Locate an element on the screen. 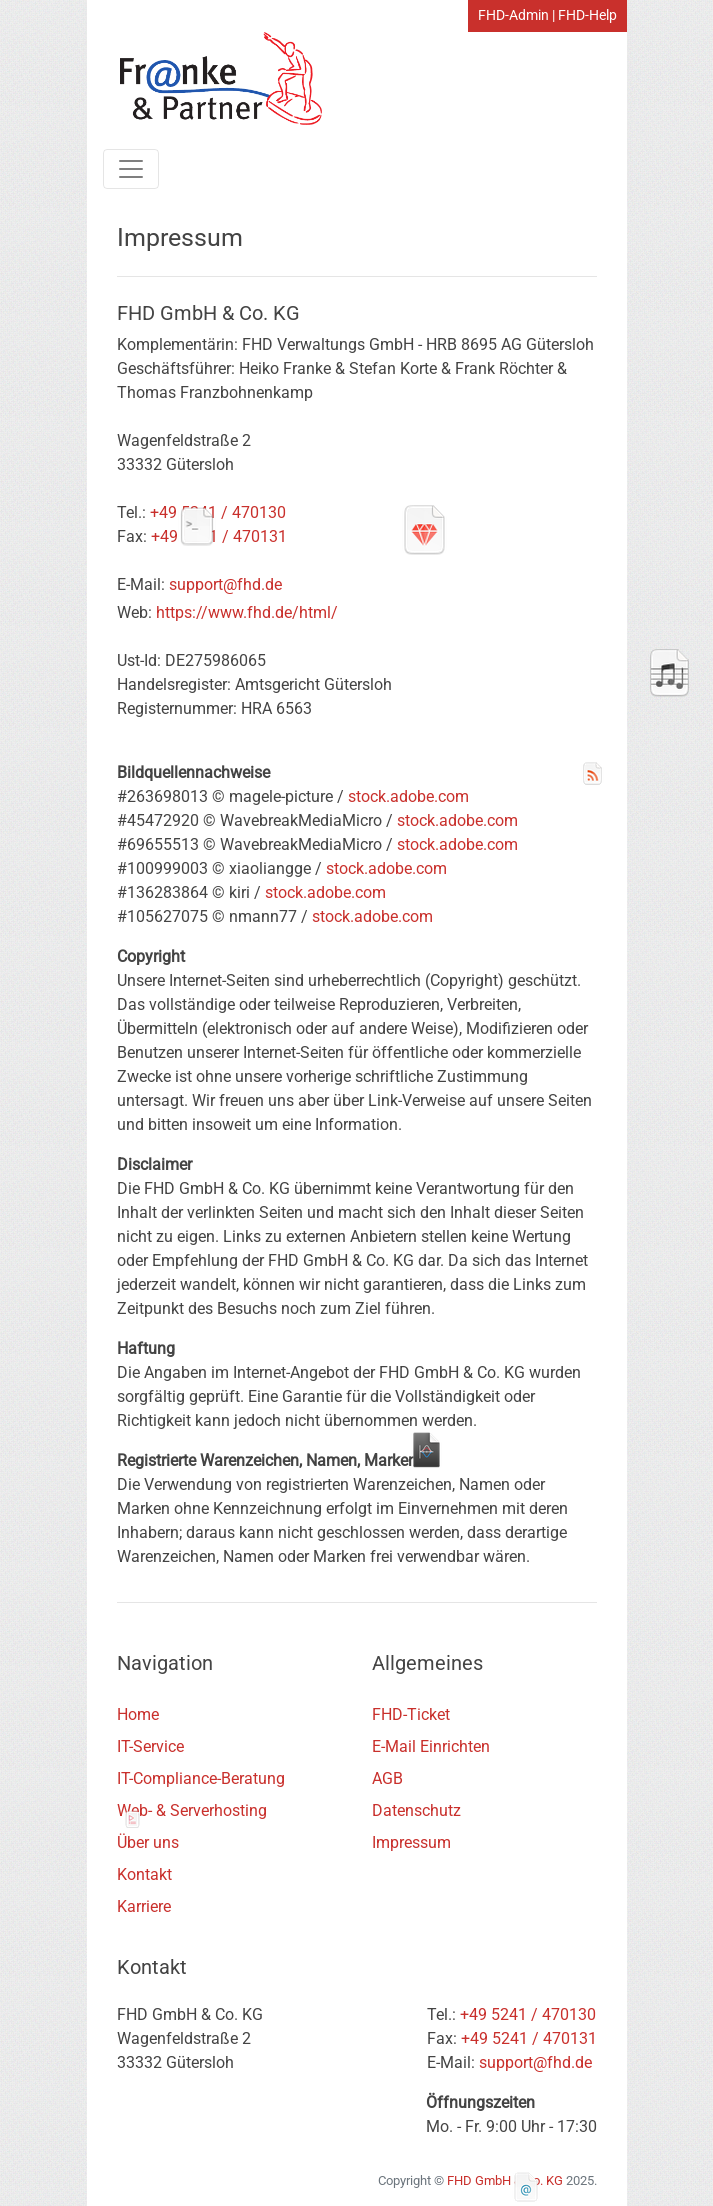 The width and height of the screenshot is (713, 2206). an RSS feed file or subscription document is located at coordinates (592, 773).